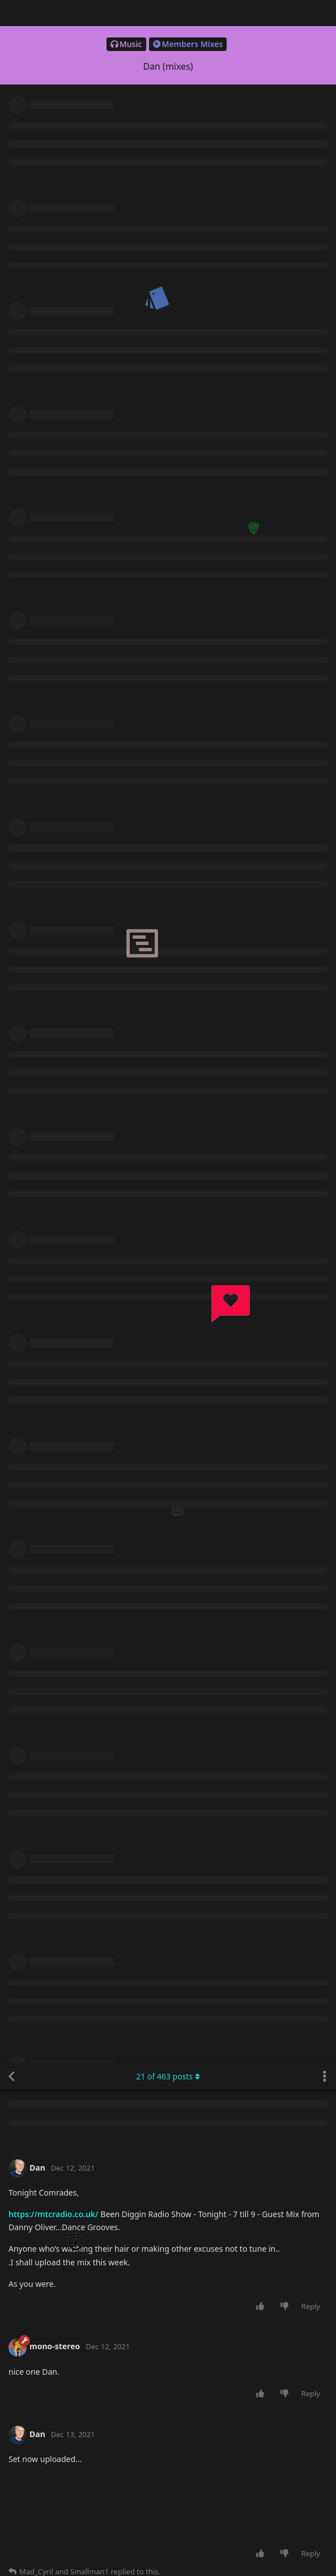  What do you see at coordinates (75, 2242) in the screenshot?
I see `set a quick timer or speed countdown` at bounding box center [75, 2242].